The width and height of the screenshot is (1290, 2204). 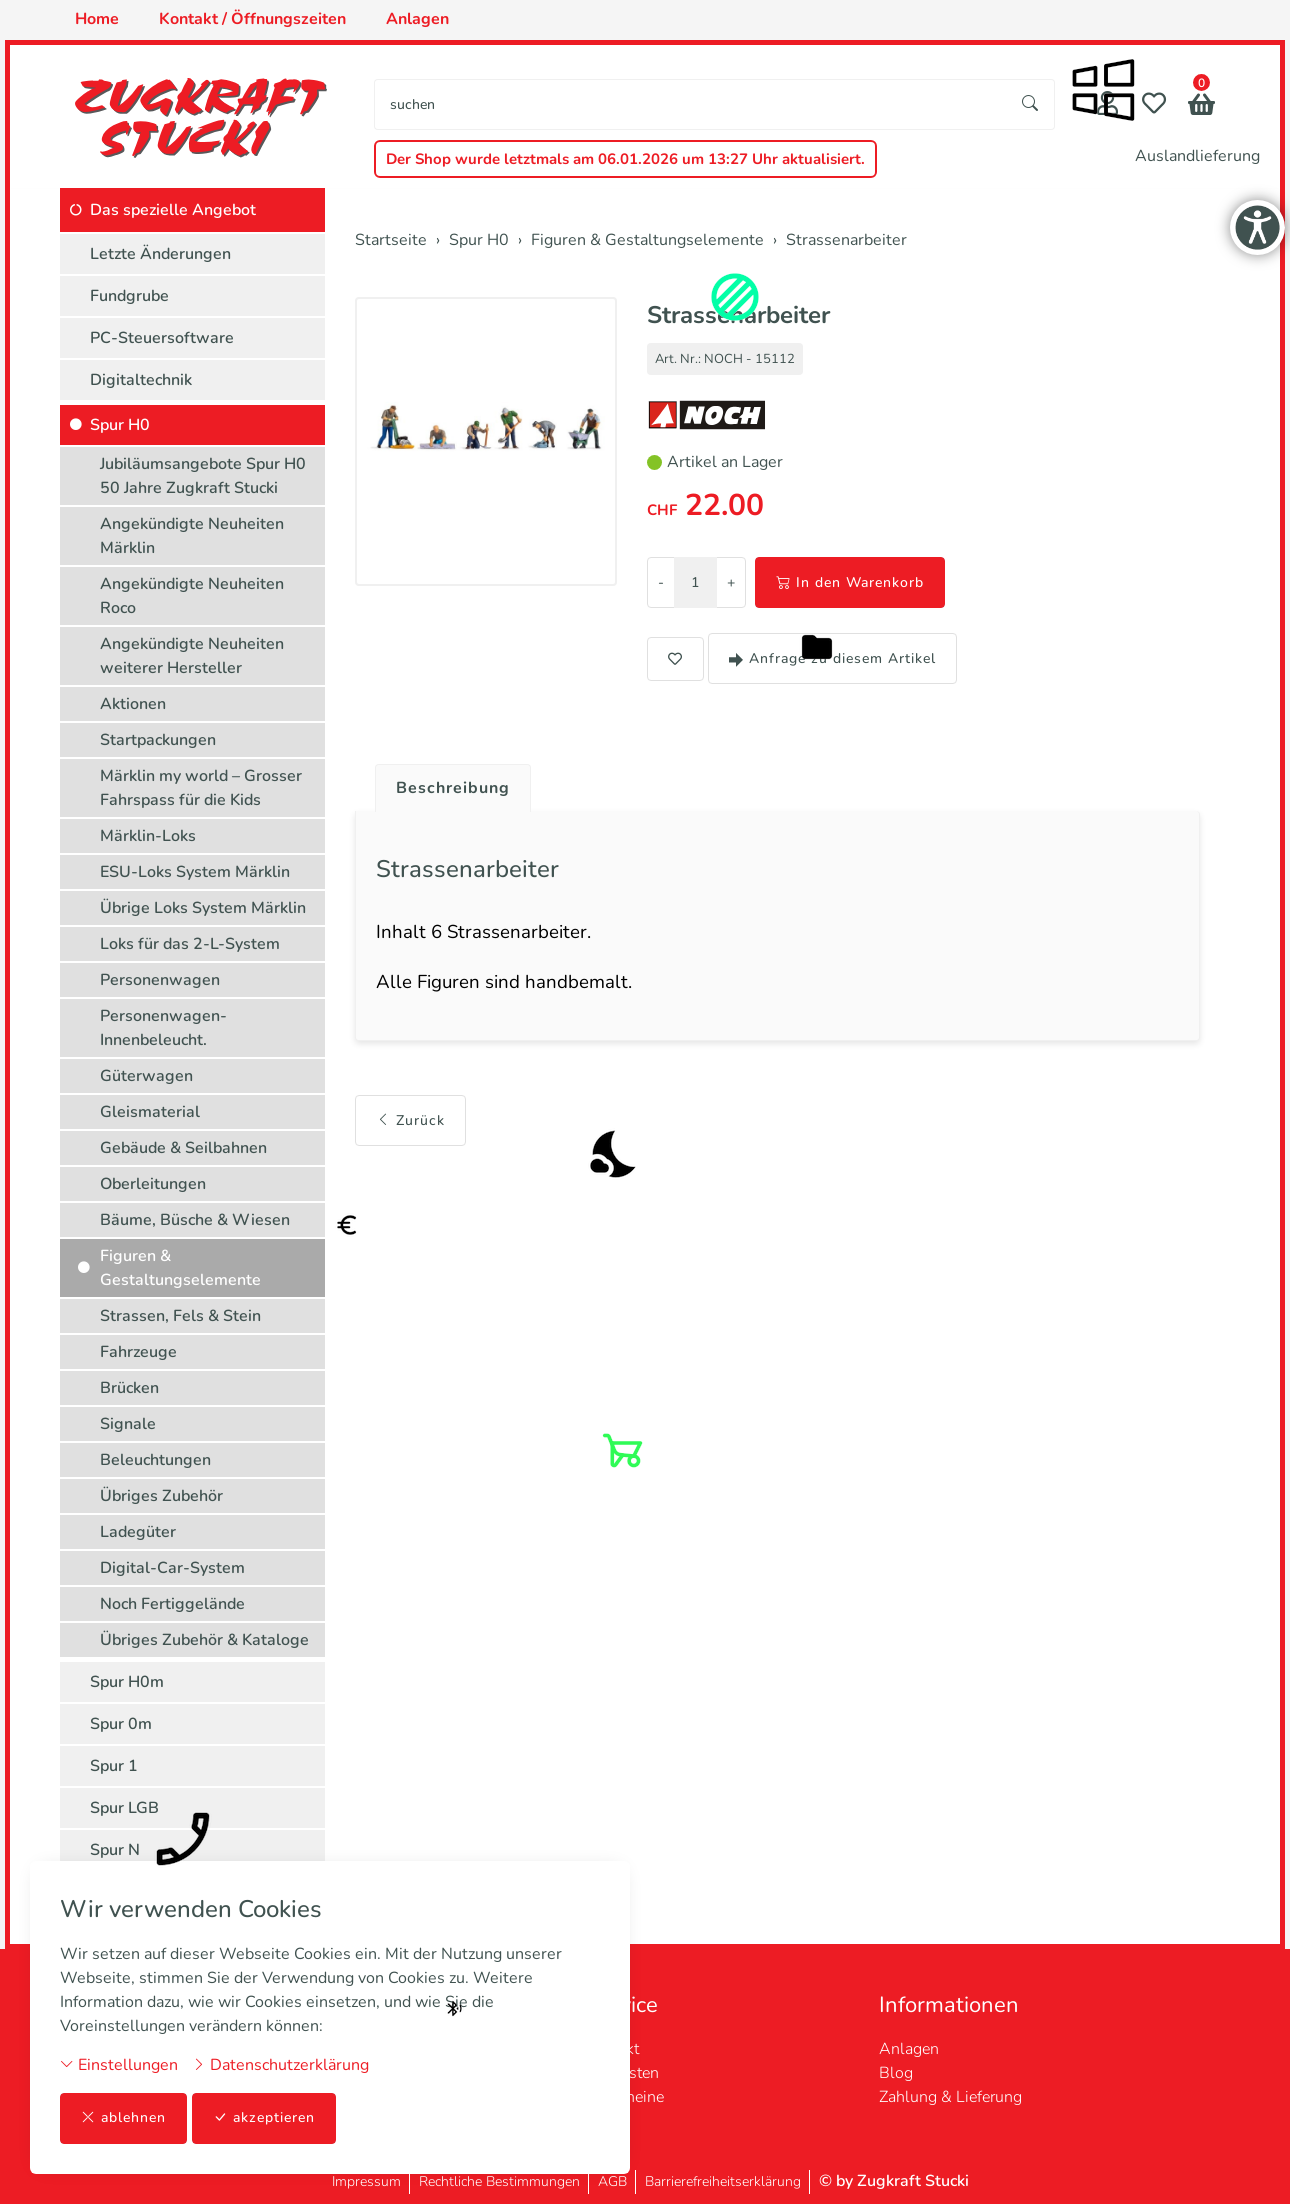 What do you see at coordinates (616, 1154) in the screenshot?
I see `toggle dark mode or night theme` at bounding box center [616, 1154].